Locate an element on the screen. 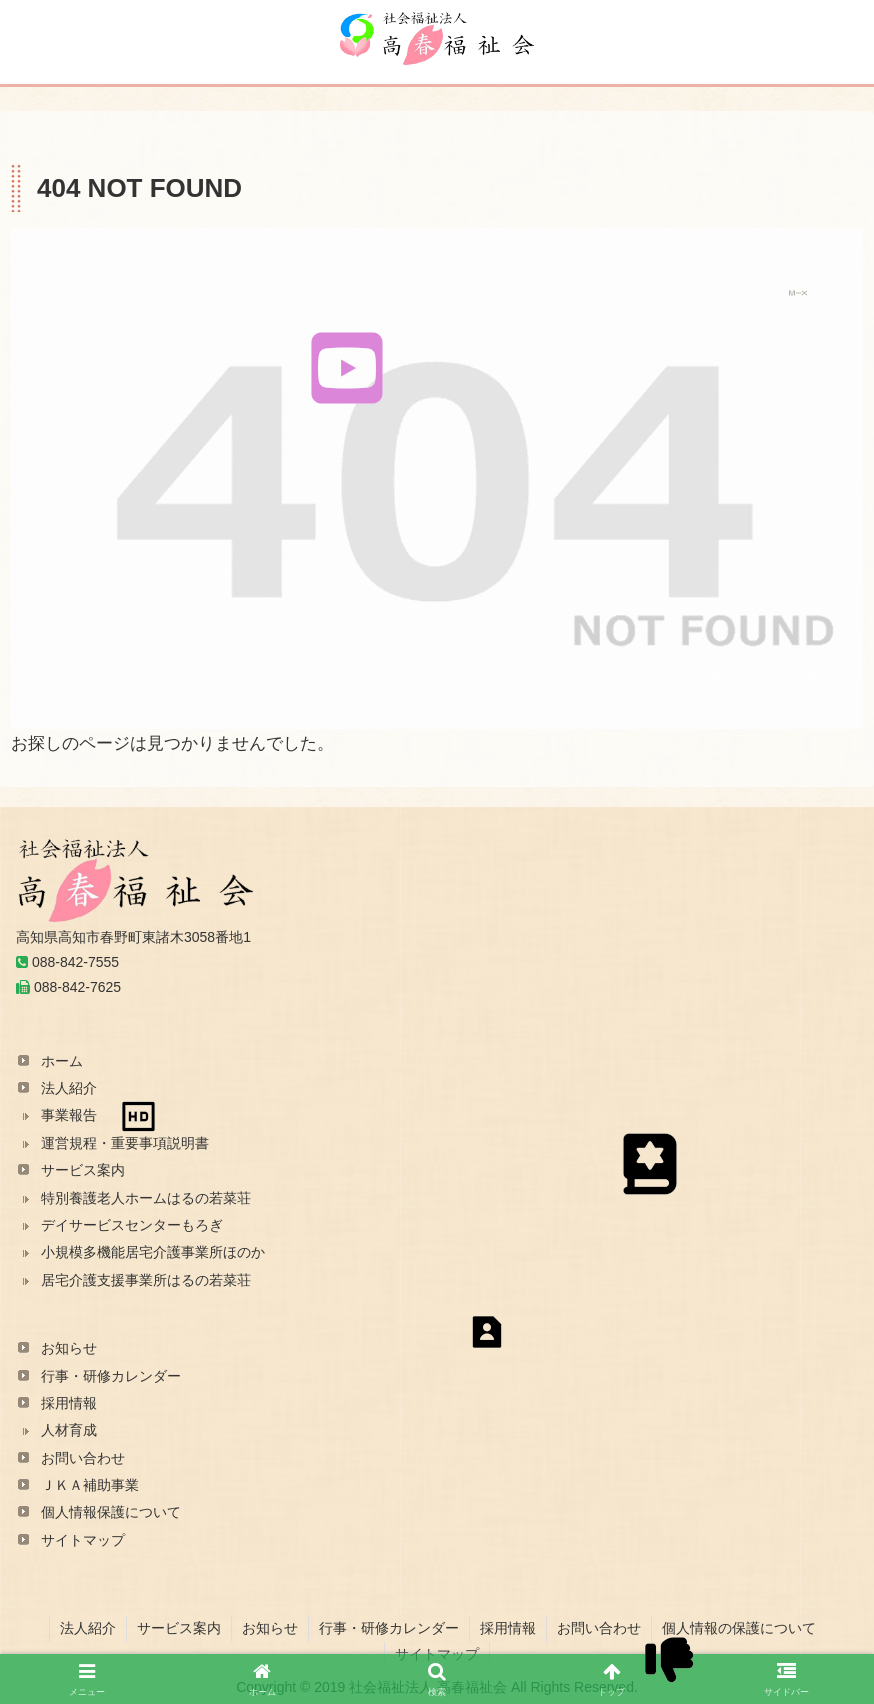  access Jewish religious texts or scriptures is located at coordinates (650, 1164).